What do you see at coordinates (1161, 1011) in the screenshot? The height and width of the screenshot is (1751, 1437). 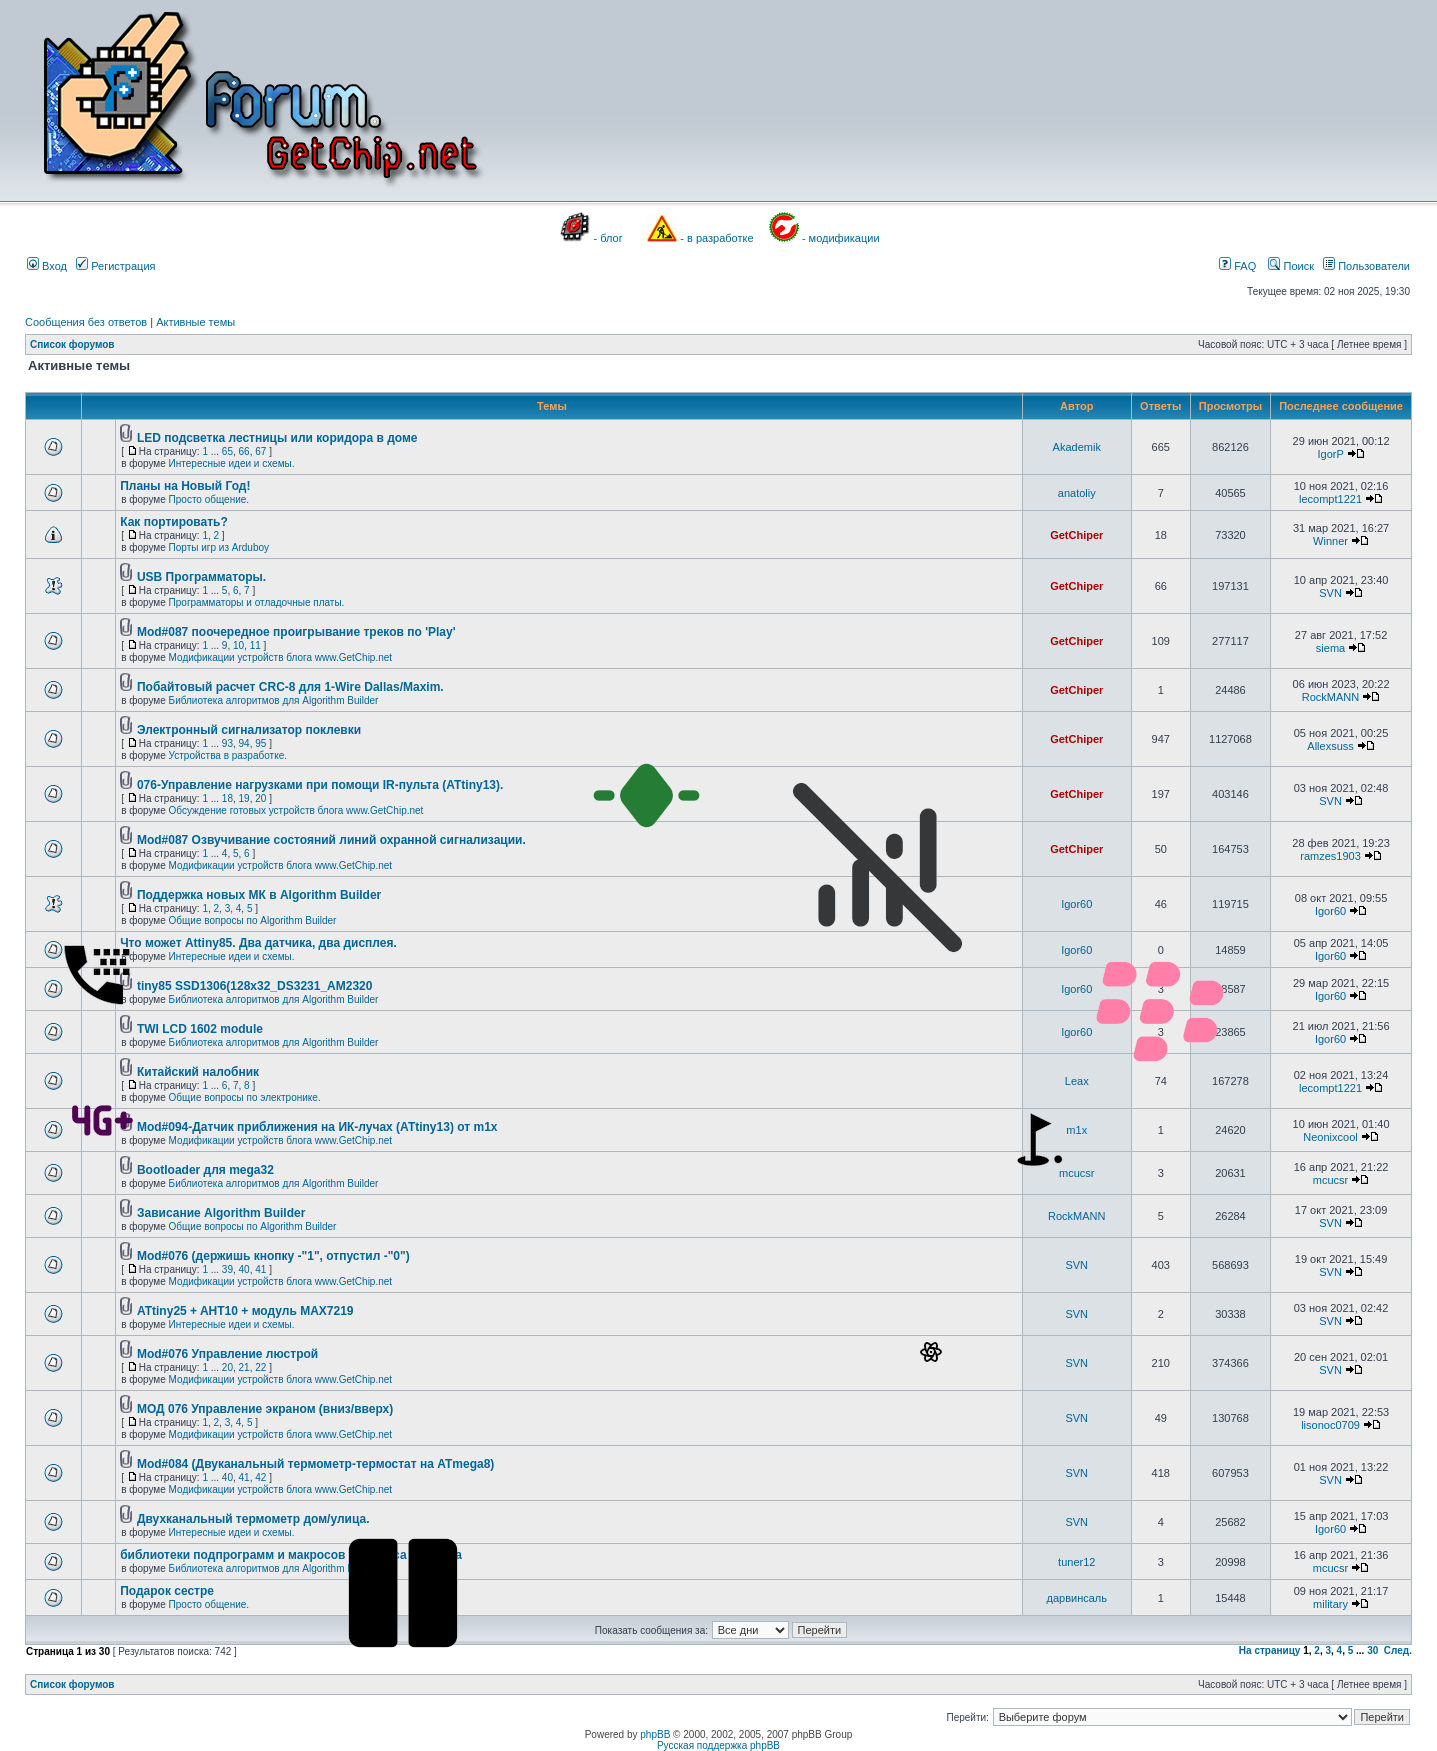 I see `BlackBerry brand logo` at bounding box center [1161, 1011].